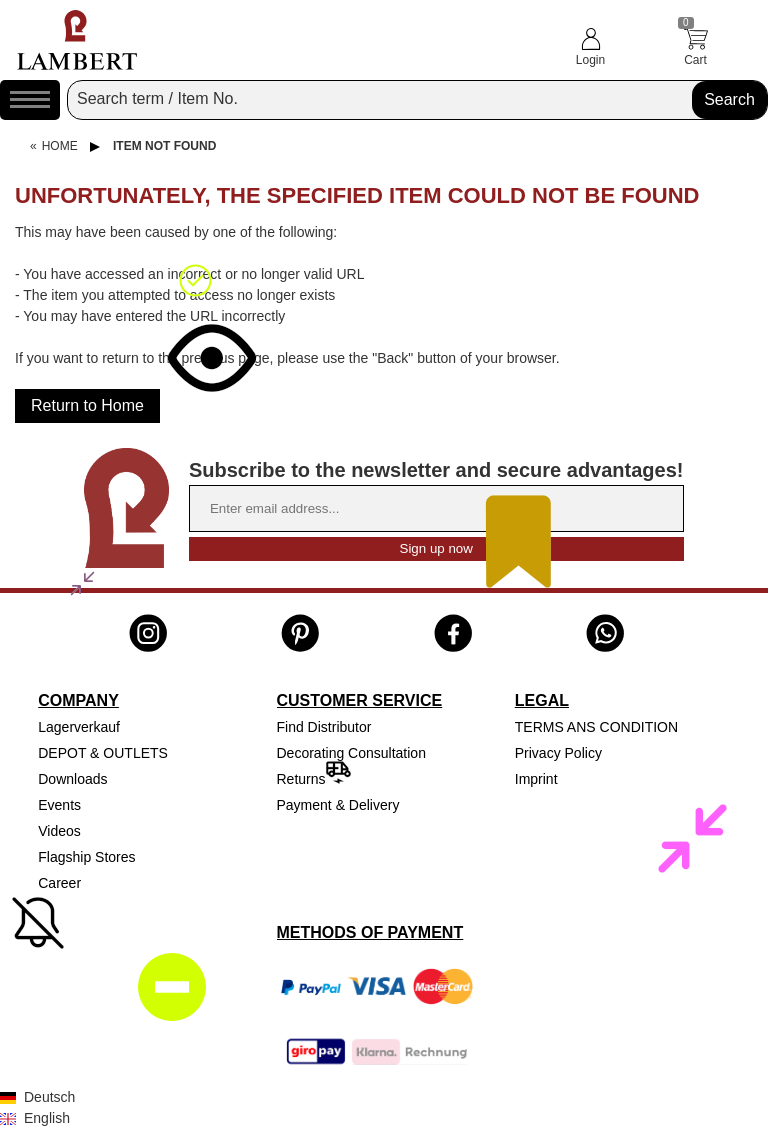  I want to click on access denied or blocked action, so click(172, 987).